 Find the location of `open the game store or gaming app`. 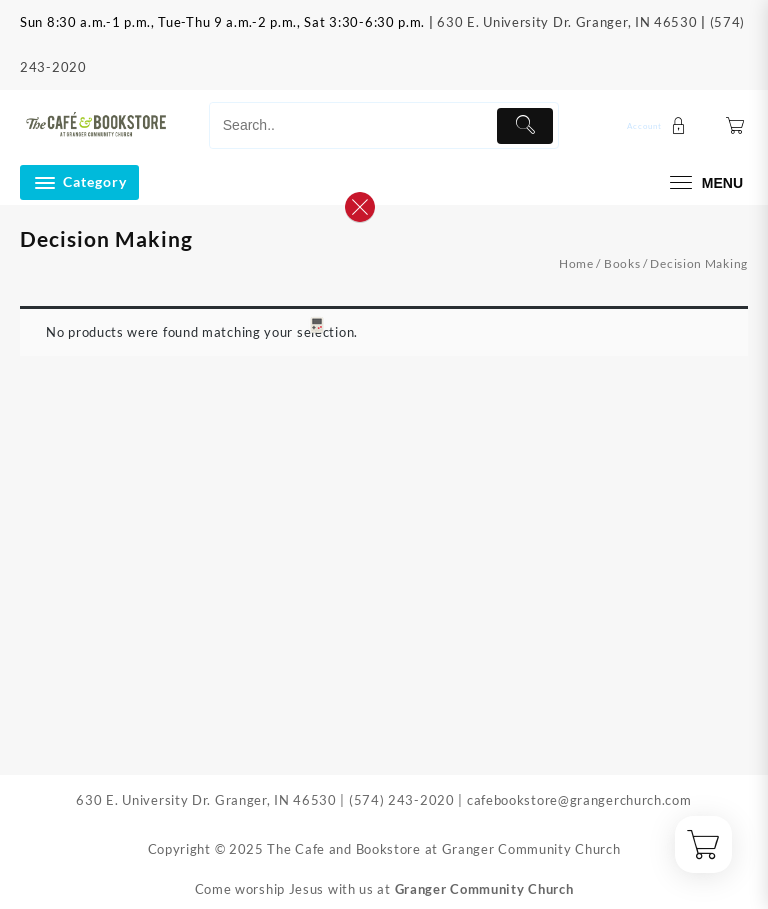

open the game store or gaming app is located at coordinates (317, 325).